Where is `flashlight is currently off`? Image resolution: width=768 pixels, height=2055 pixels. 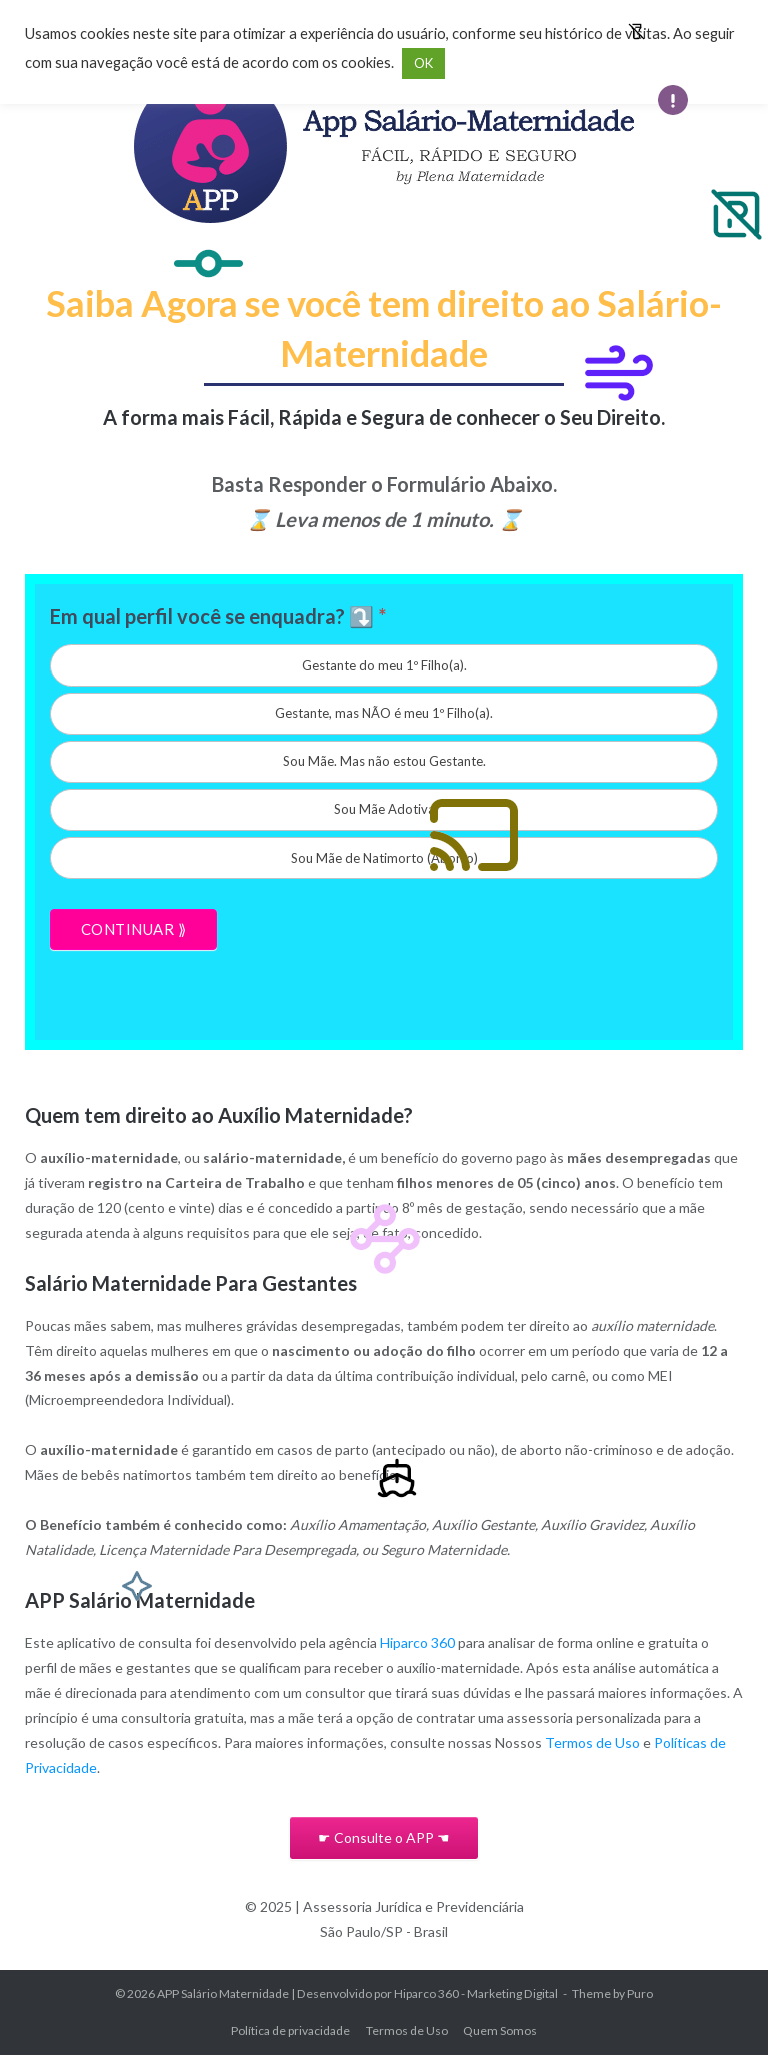 flashlight is currently off is located at coordinates (636, 31).